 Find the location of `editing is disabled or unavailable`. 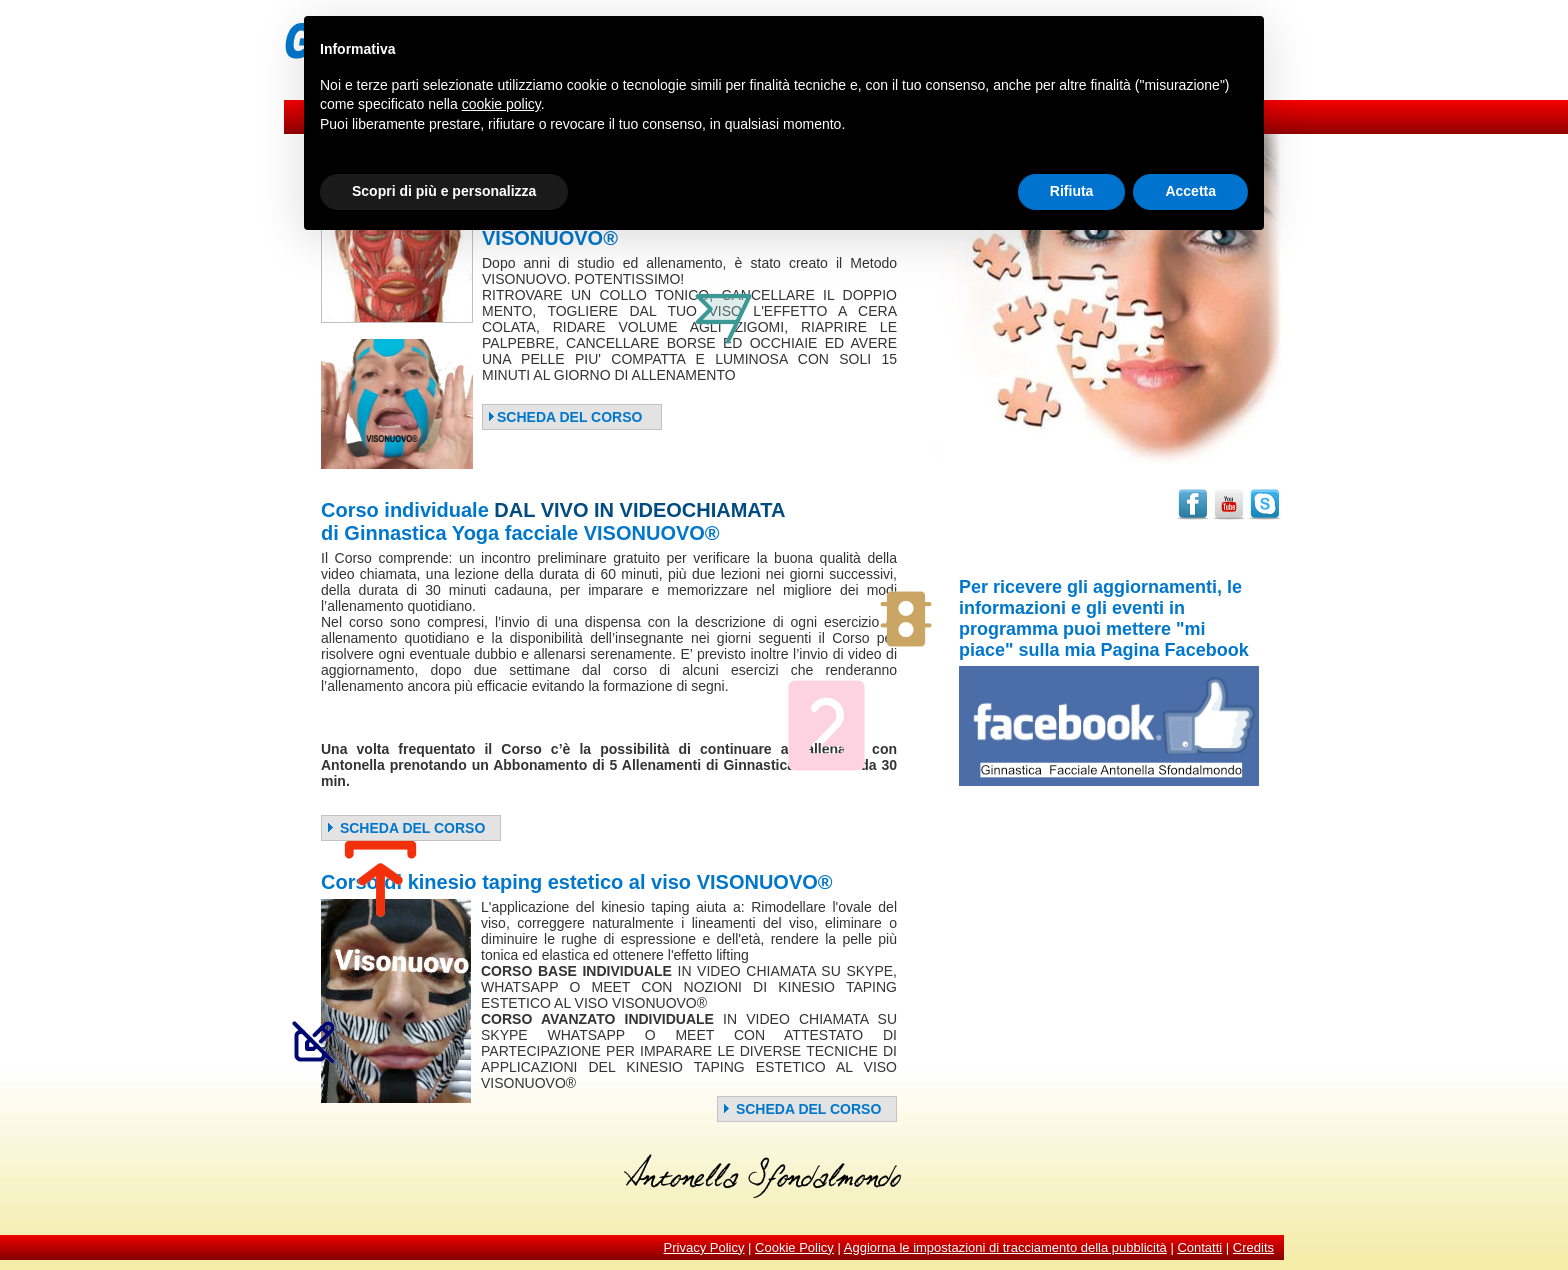

editing is disabled or unavailable is located at coordinates (313, 1042).